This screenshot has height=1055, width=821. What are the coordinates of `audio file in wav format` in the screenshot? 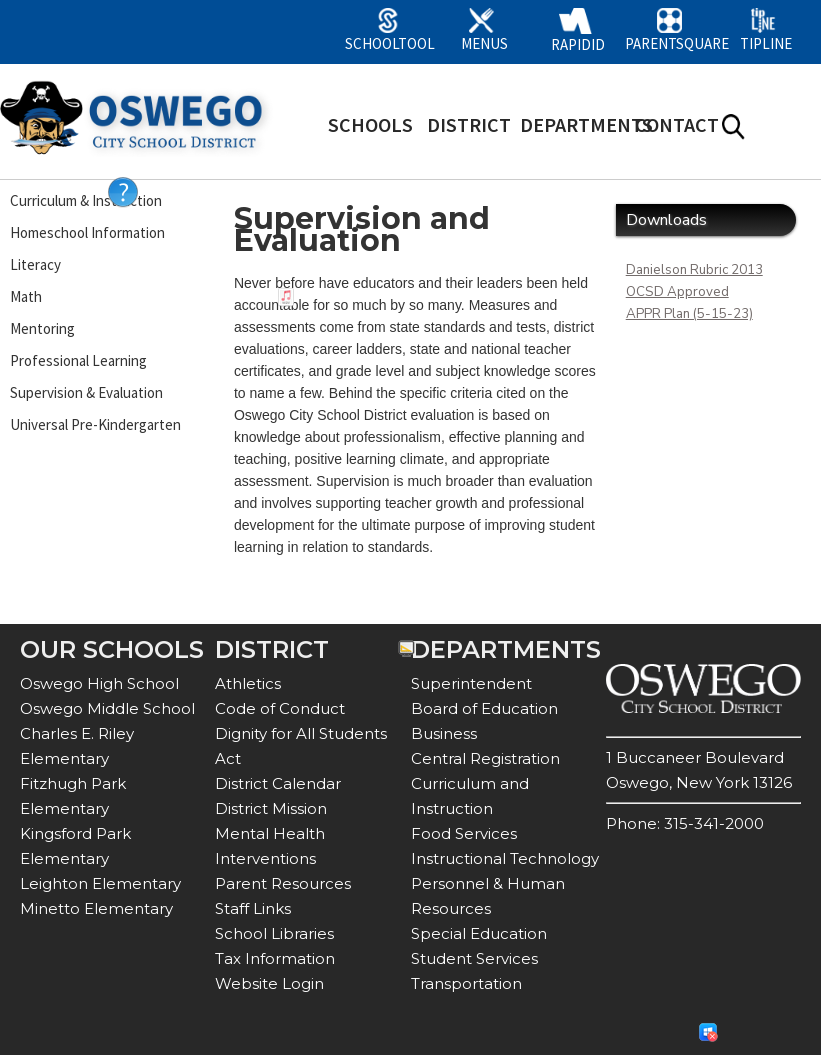 It's located at (286, 297).